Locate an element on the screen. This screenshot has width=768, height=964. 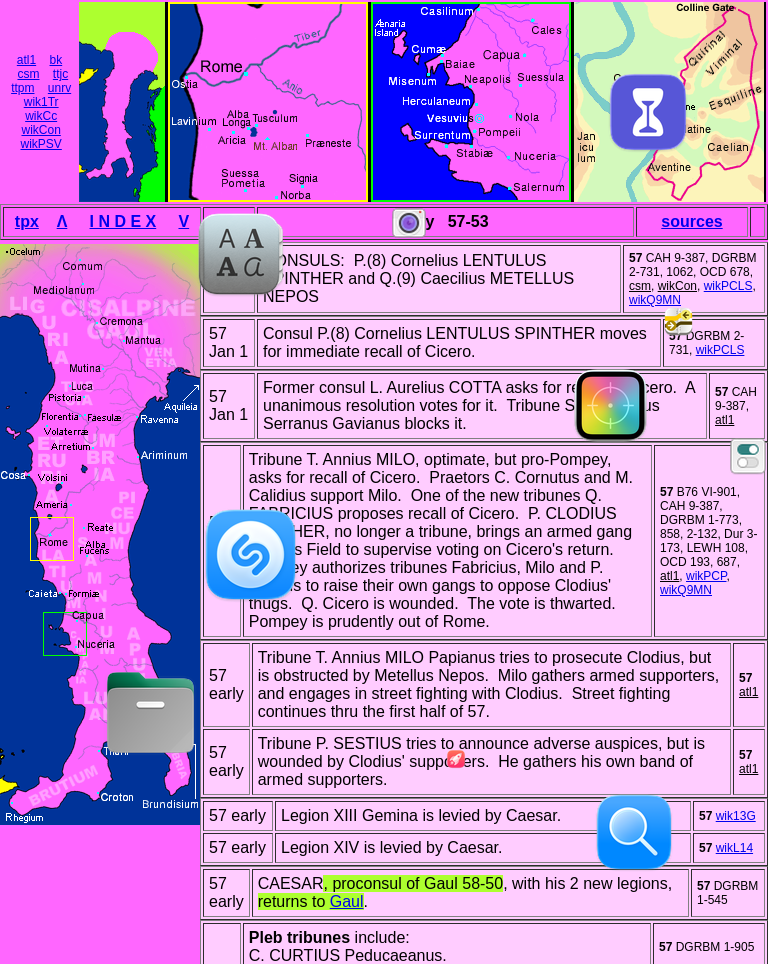
open ProDisplay Calibrator app is located at coordinates (610, 405).